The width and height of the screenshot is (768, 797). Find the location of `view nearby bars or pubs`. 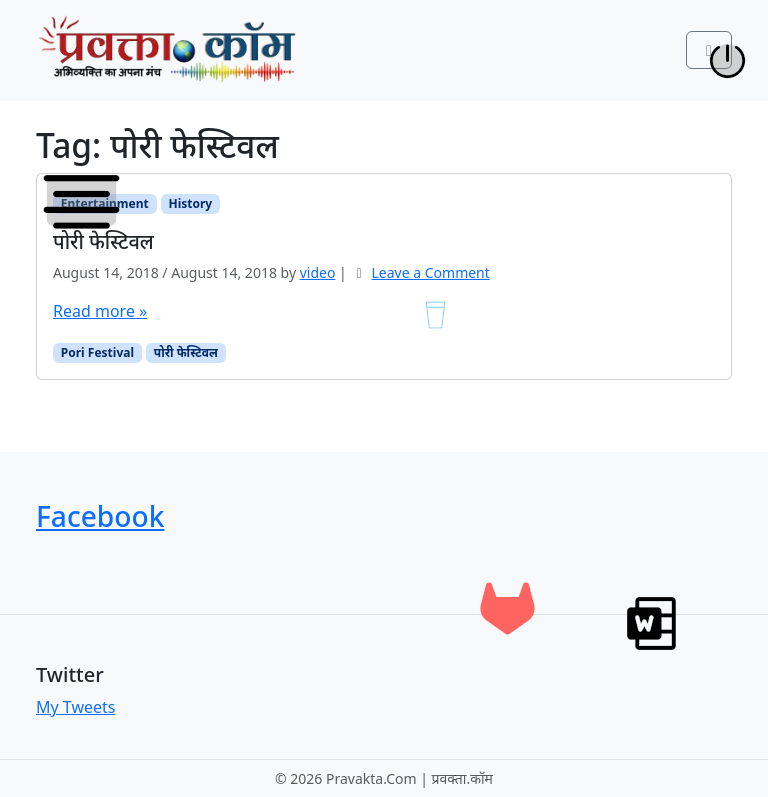

view nearby bars or pubs is located at coordinates (435, 314).